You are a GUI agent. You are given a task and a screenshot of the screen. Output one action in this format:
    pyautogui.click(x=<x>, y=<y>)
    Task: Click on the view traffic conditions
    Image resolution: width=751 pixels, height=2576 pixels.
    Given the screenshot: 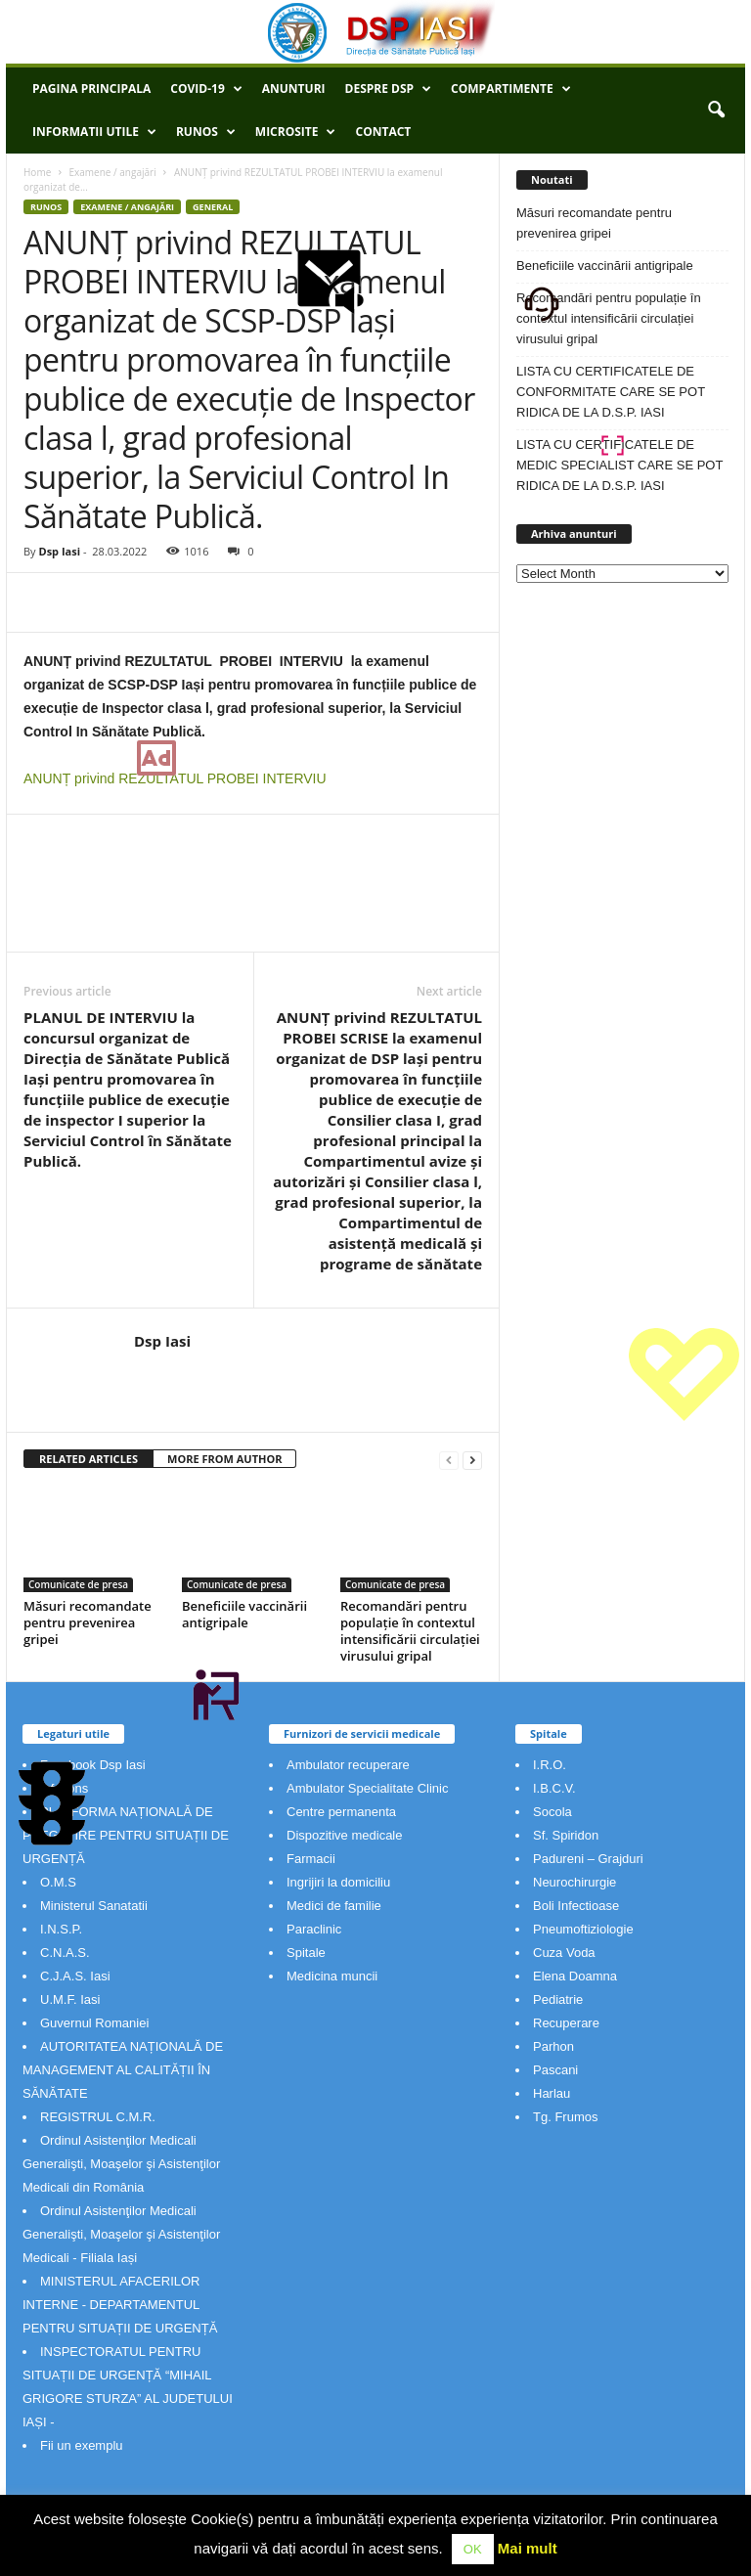 What is the action you would take?
    pyautogui.click(x=52, y=1803)
    